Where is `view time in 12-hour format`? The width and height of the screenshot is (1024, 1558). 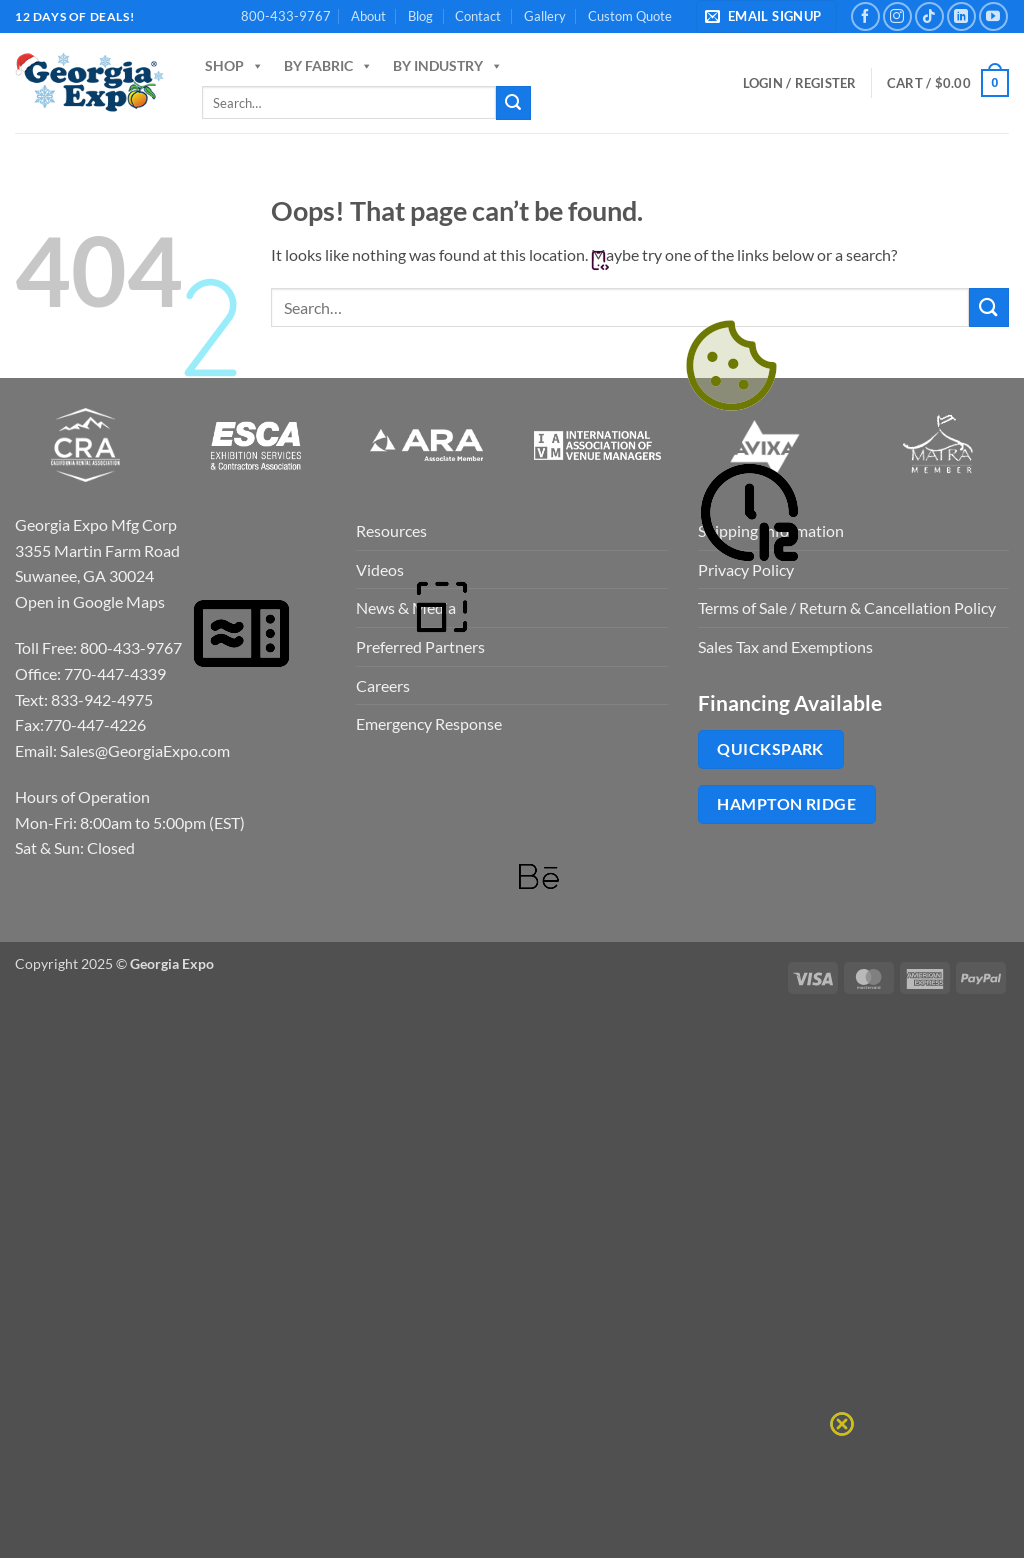
view time in 12-hour format is located at coordinates (749, 512).